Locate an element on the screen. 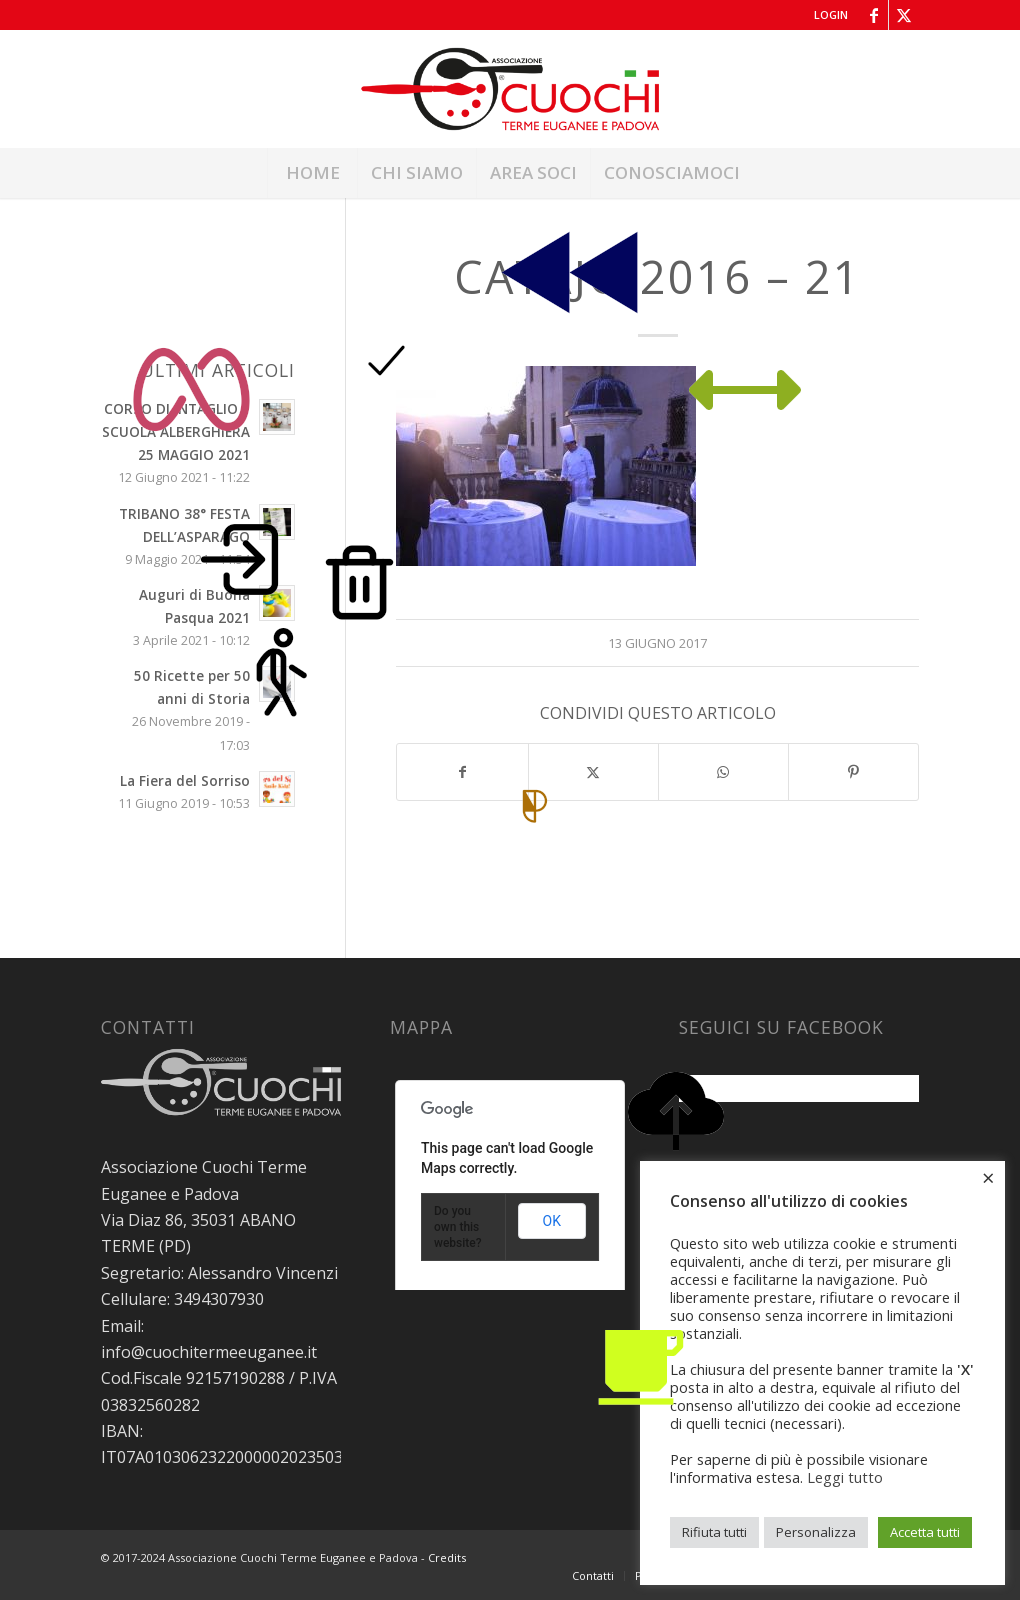 The height and width of the screenshot is (1600, 1020). confirm or submit an action is located at coordinates (386, 360).